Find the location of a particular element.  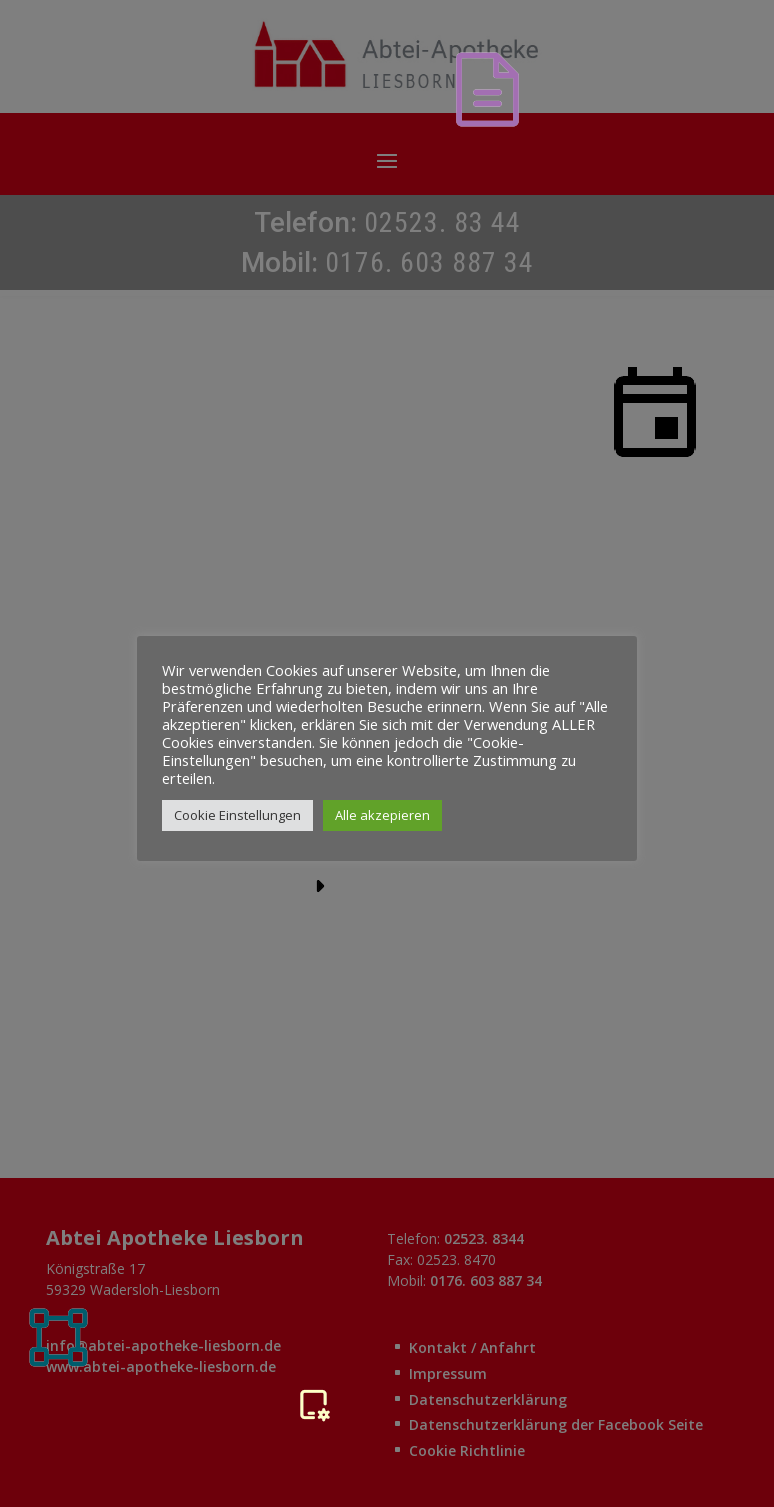

select or resize an object's boundaries is located at coordinates (58, 1337).